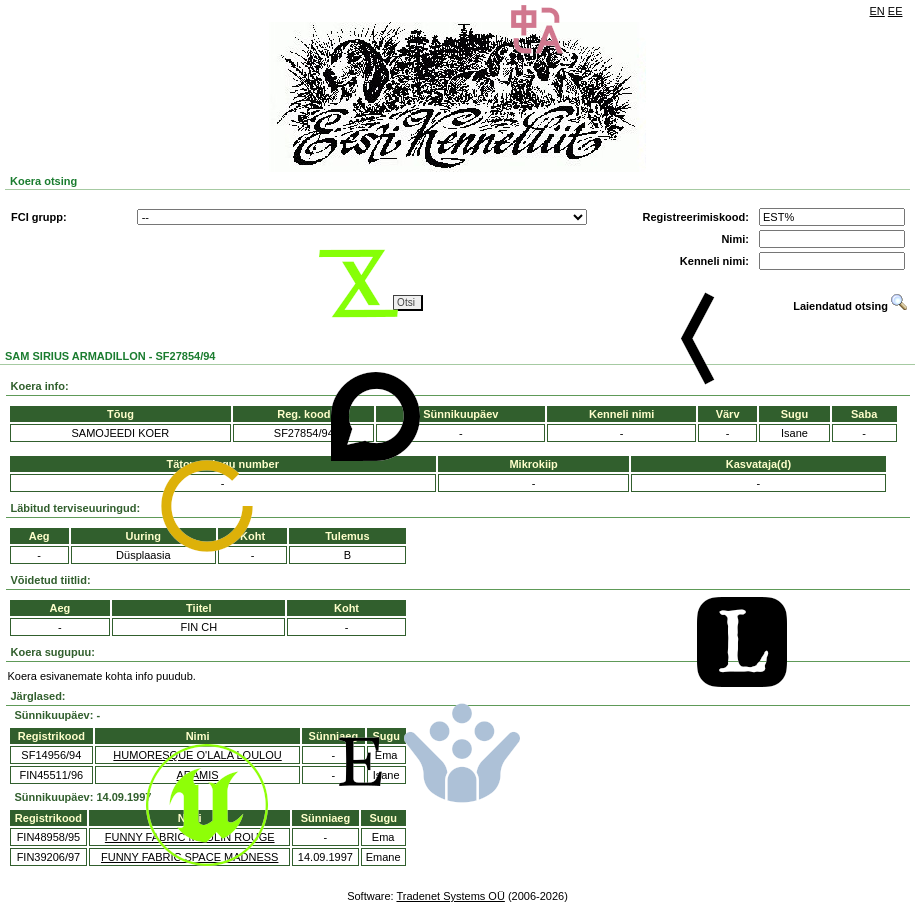 This screenshot has height=907, width=915. What do you see at coordinates (207, 805) in the screenshot?
I see `unreal engine logo` at bounding box center [207, 805].